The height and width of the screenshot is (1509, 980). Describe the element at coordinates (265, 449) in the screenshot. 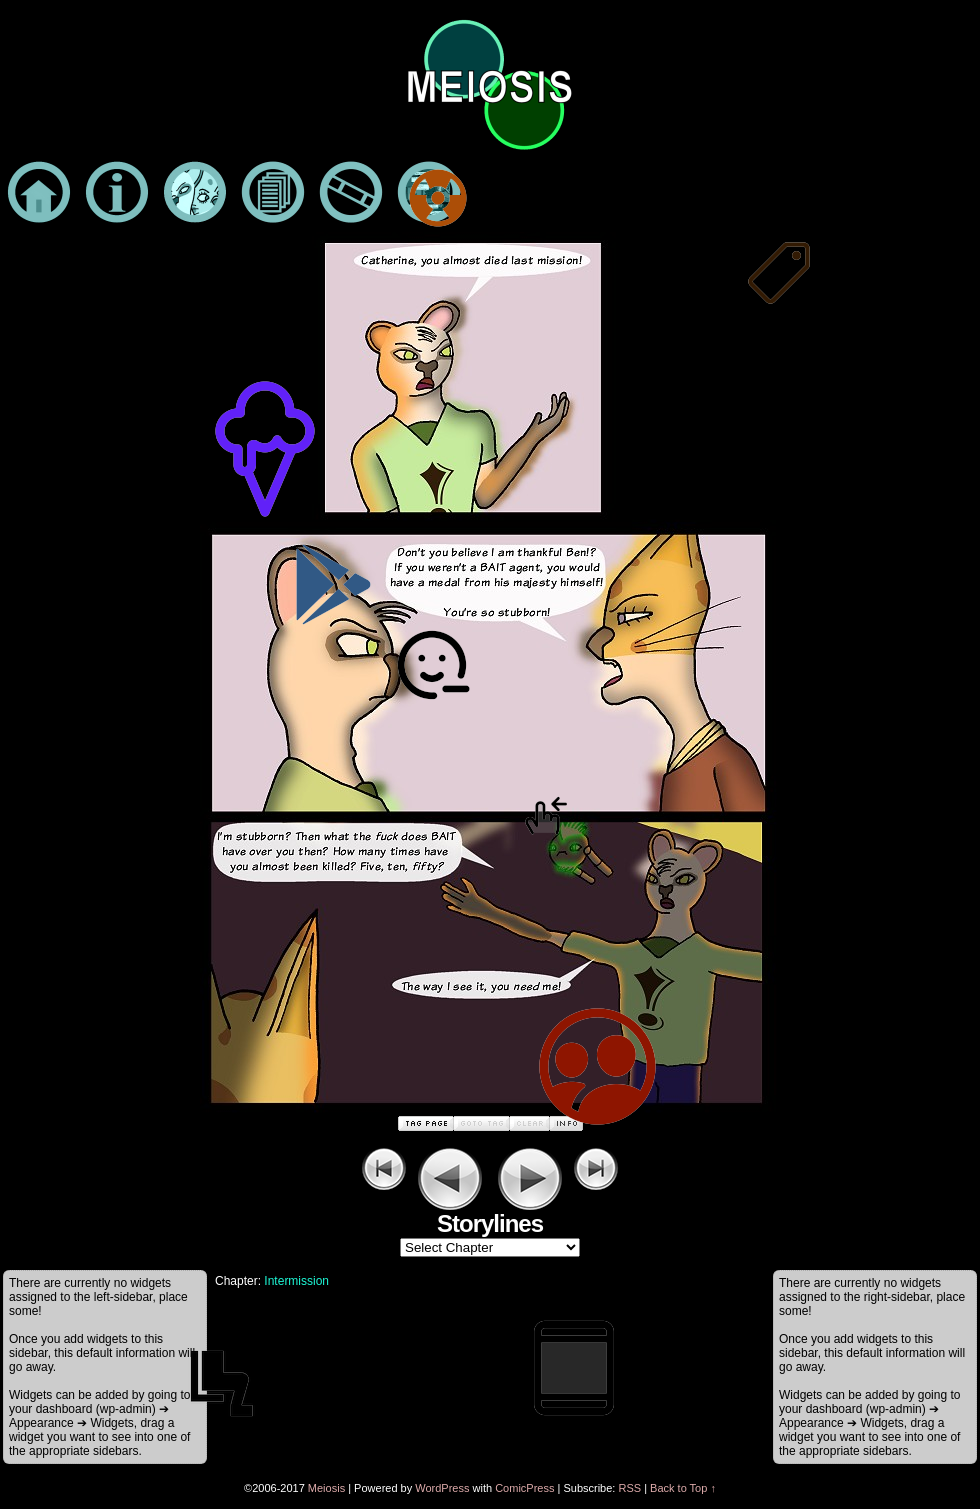

I see `browse dessert or ice cream options` at that location.